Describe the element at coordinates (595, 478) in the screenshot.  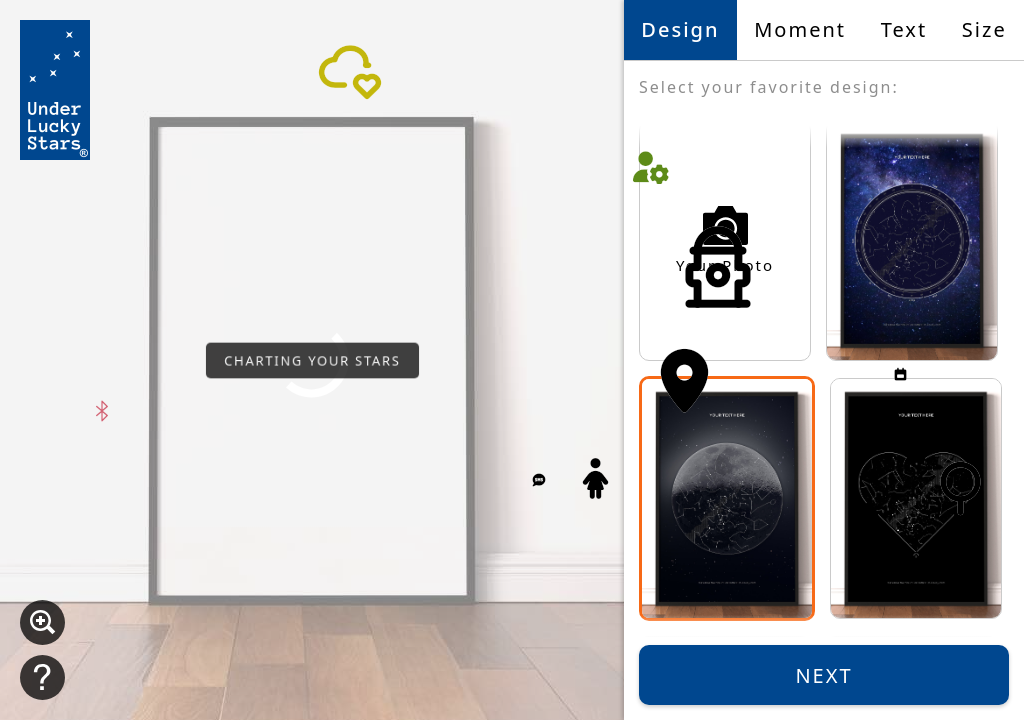
I see `indicates child or kid-friendly content` at that location.